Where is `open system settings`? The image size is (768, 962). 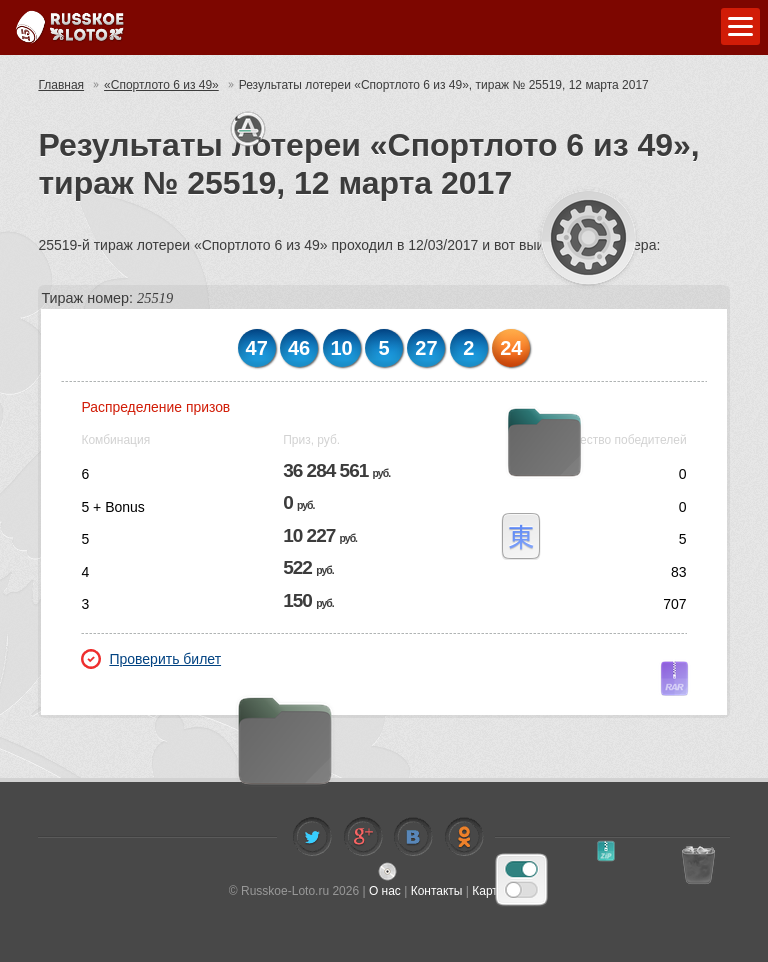 open system settings is located at coordinates (588, 237).